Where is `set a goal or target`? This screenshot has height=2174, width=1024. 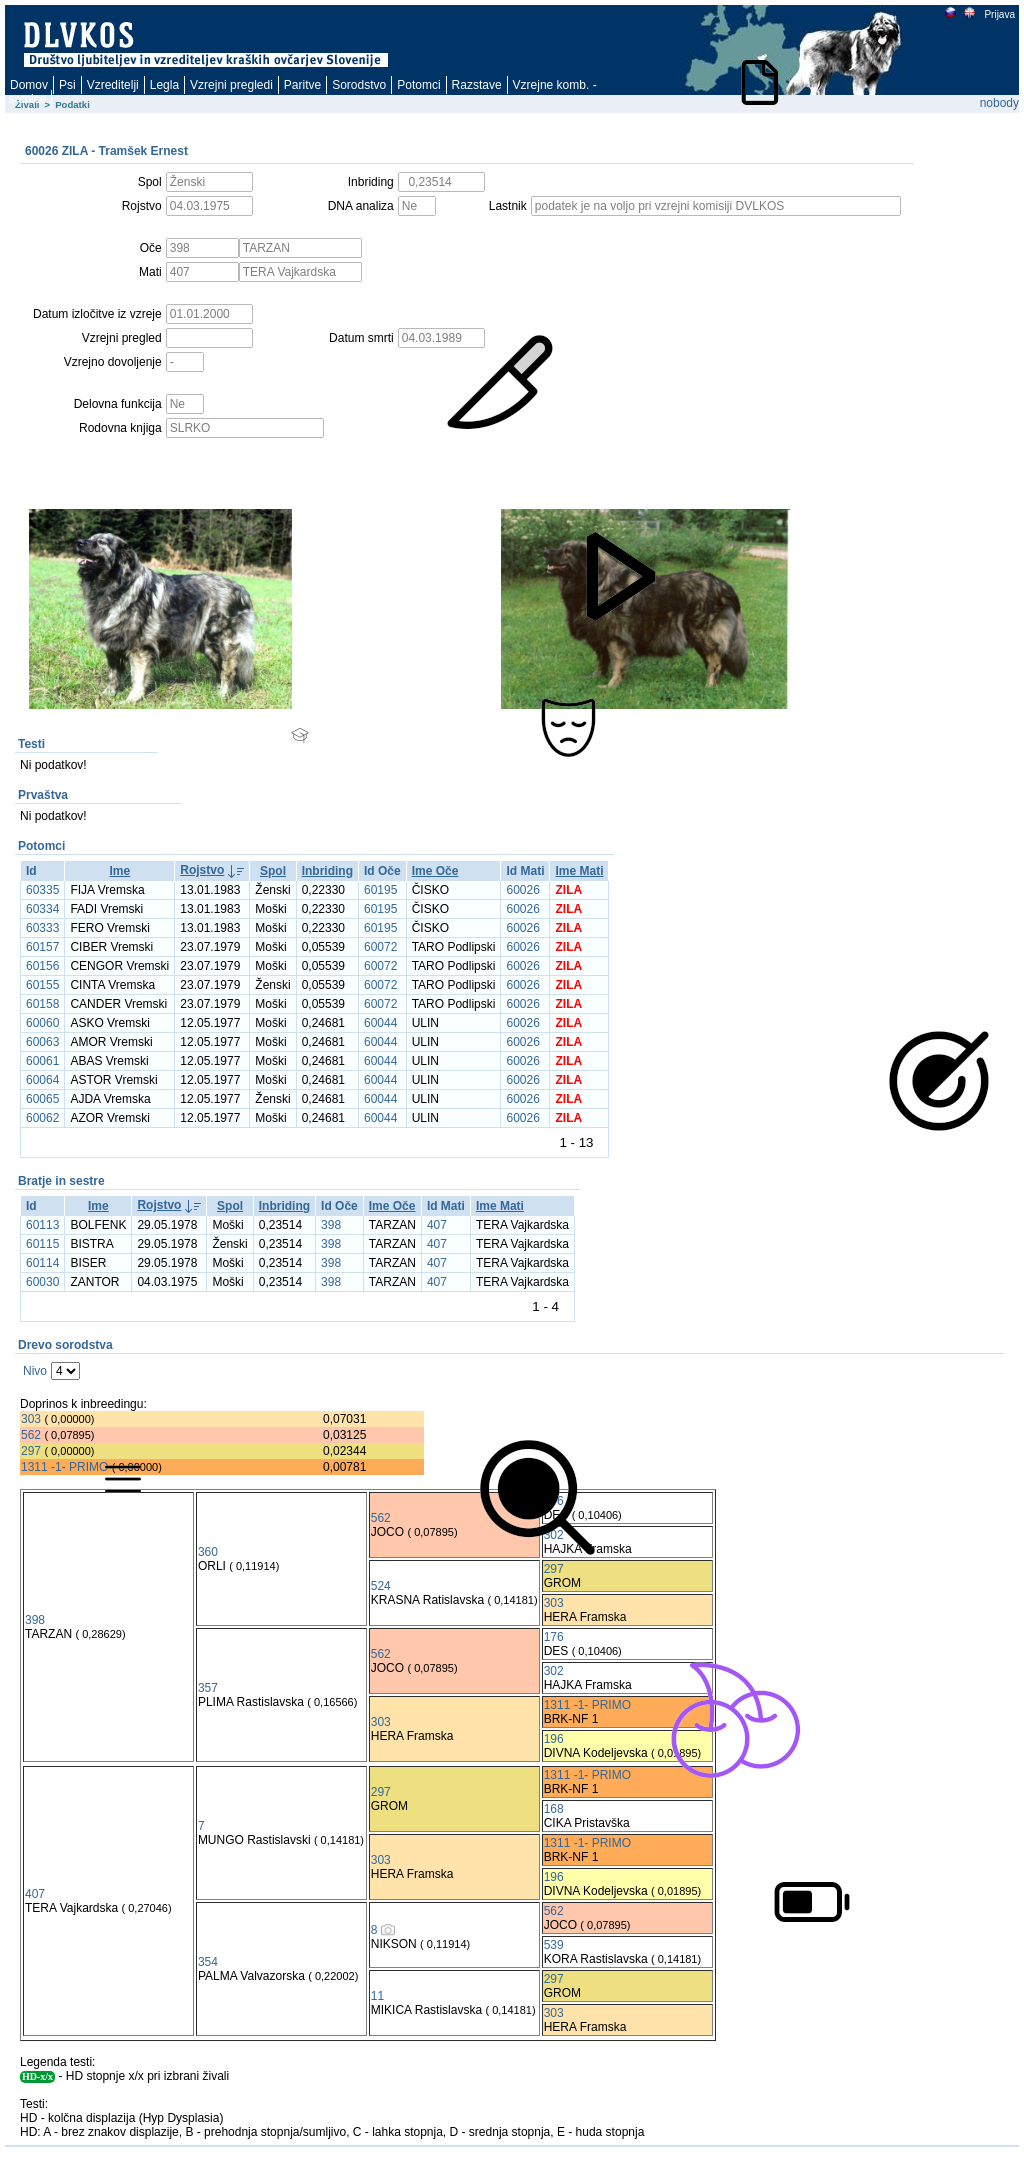
set a goal or target is located at coordinates (939, 1081).